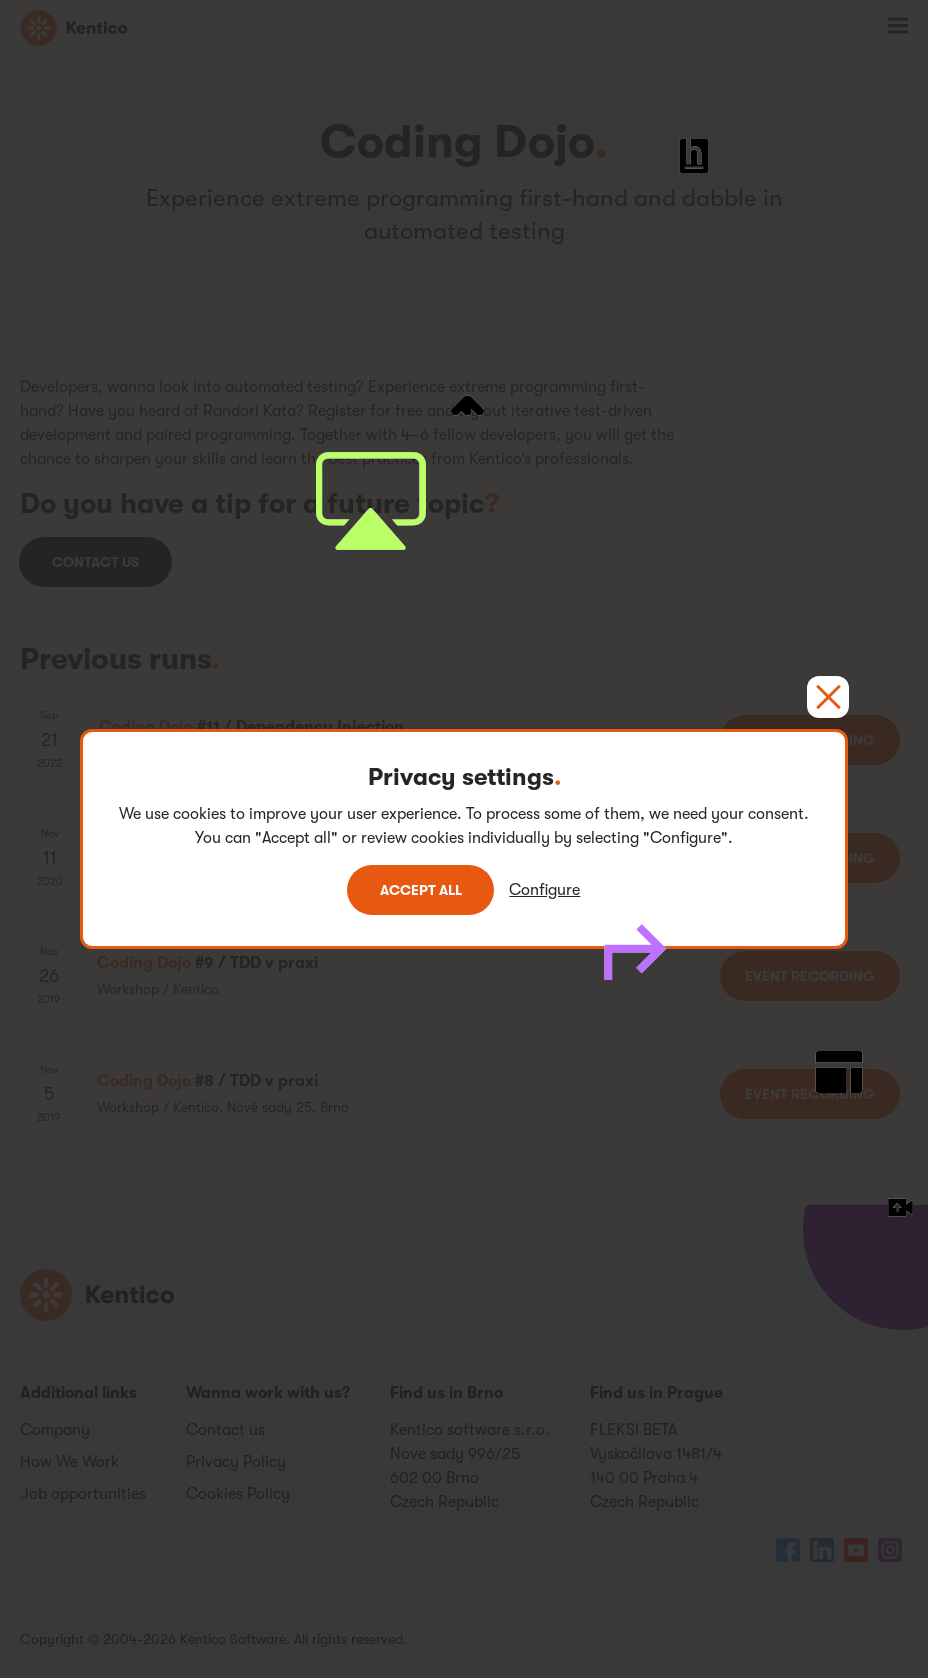 The height and width of the screenshot is (1678, 928). What do you see at coordinates (839, 1072) in the screenshot?
I see `switch to grid layout view` at bounding box center [839, 1072].